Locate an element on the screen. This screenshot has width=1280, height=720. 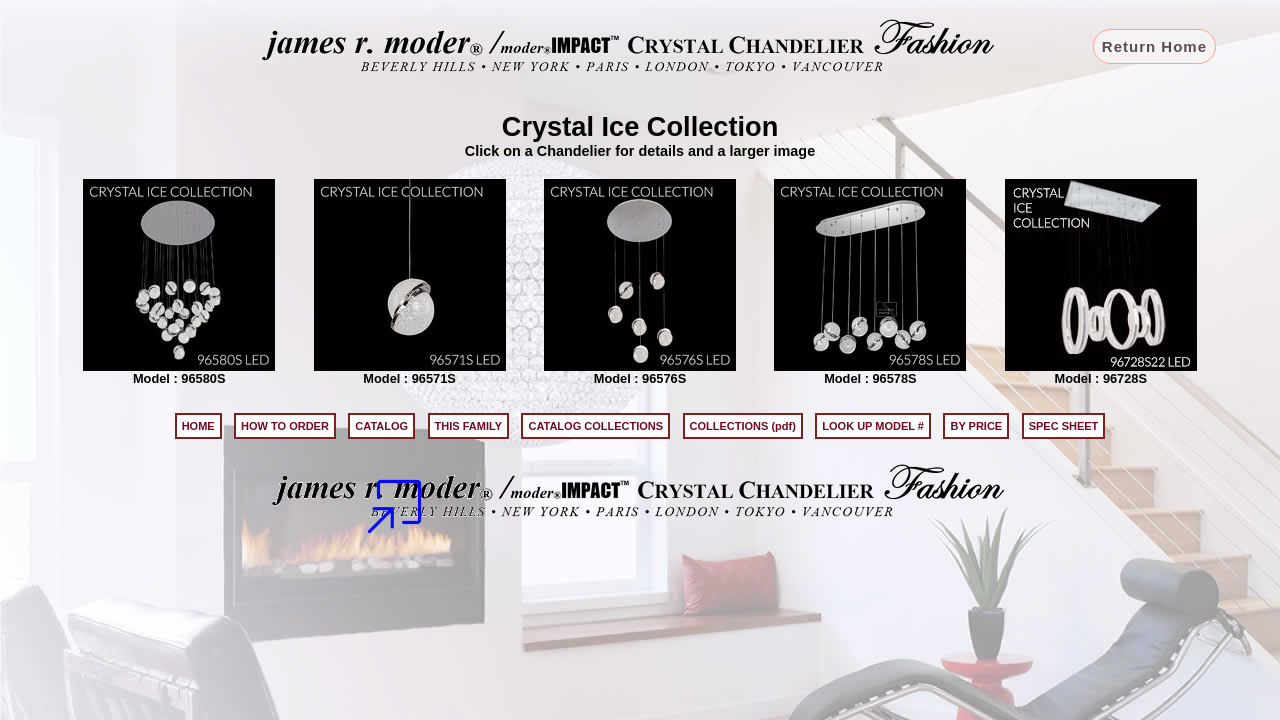
import or bring content into a container is located at coordinates (394, 506).